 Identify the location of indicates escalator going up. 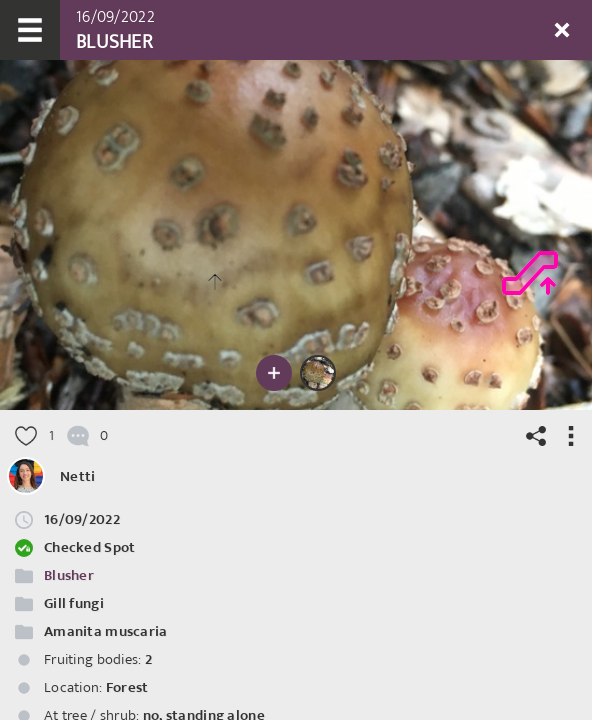
(530, 273).